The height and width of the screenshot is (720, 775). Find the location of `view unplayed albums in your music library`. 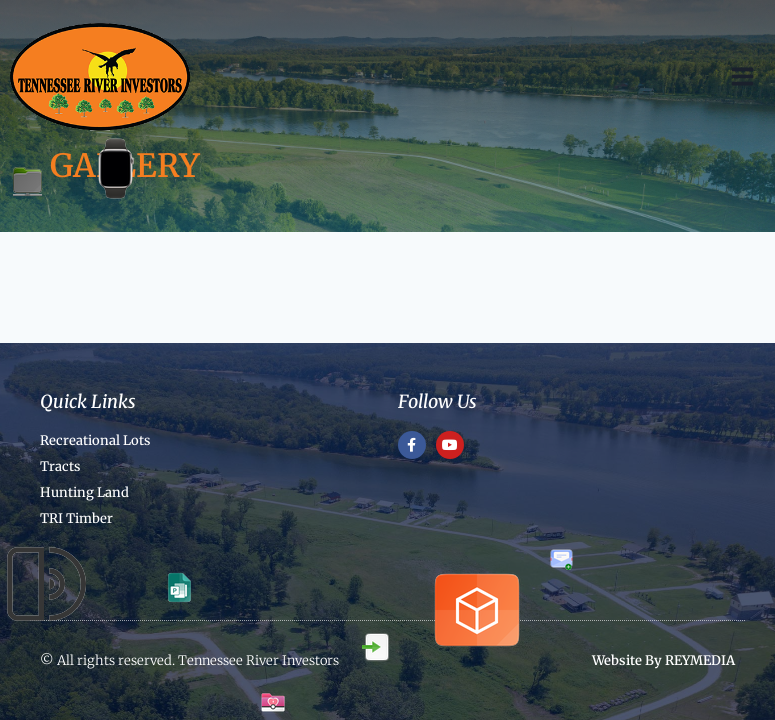

view unplayed albums in your music library is located at coordinates (44, 584).